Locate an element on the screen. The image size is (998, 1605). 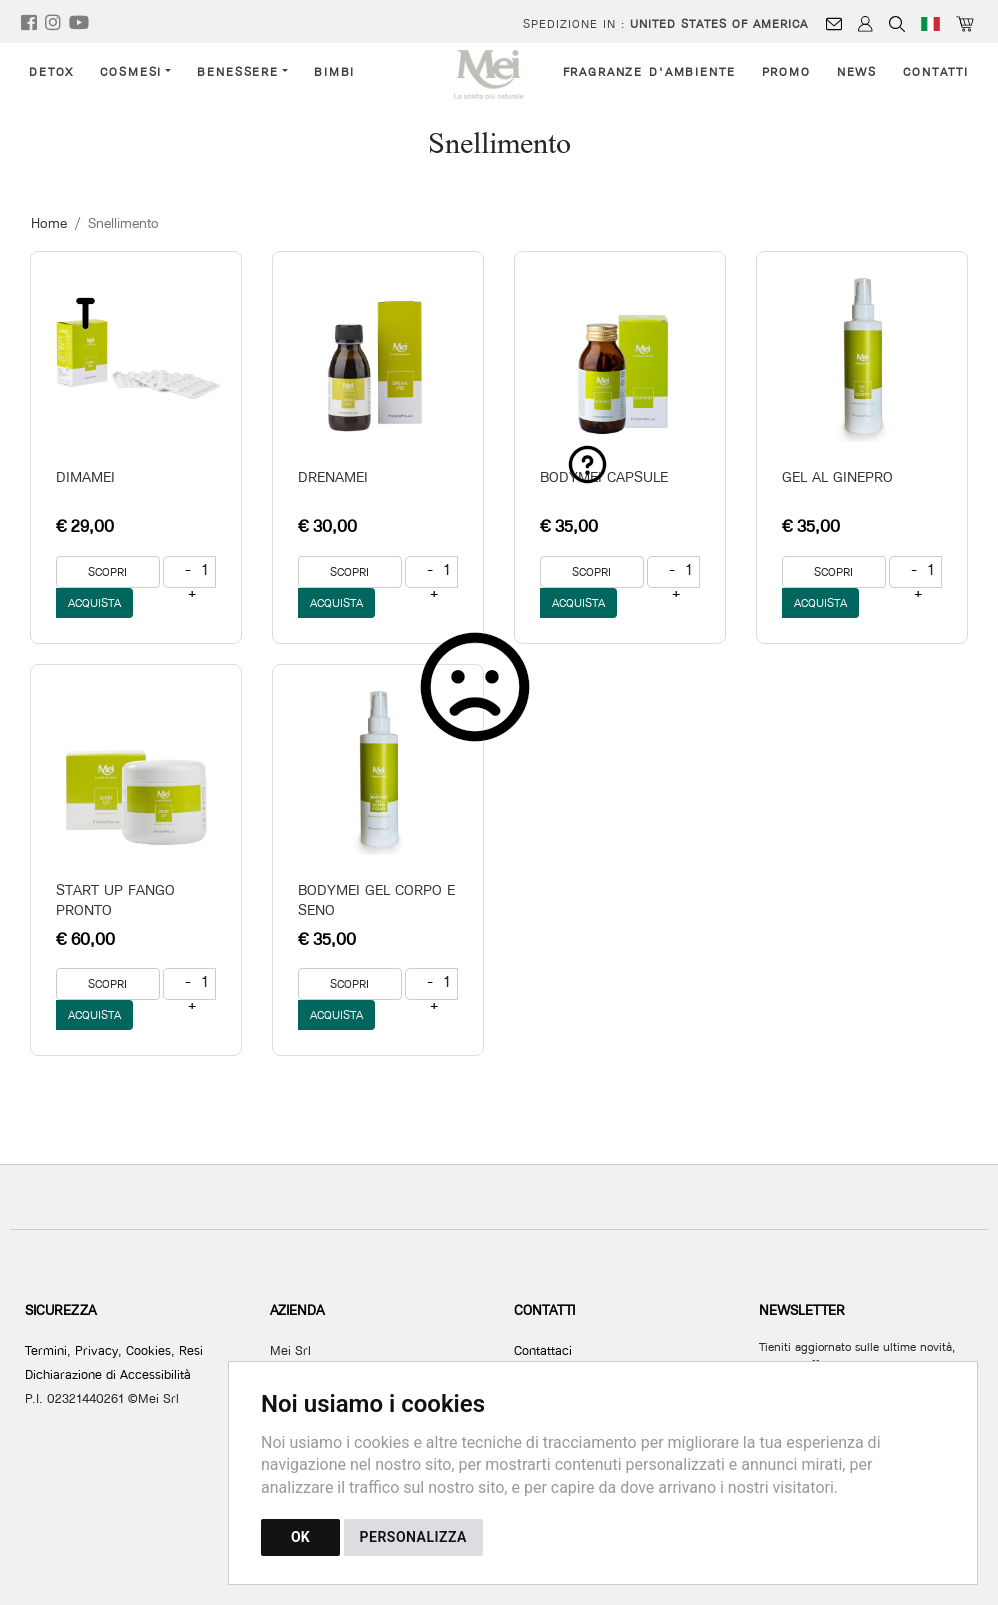
access help or support information is located at coordinates (587, 464).